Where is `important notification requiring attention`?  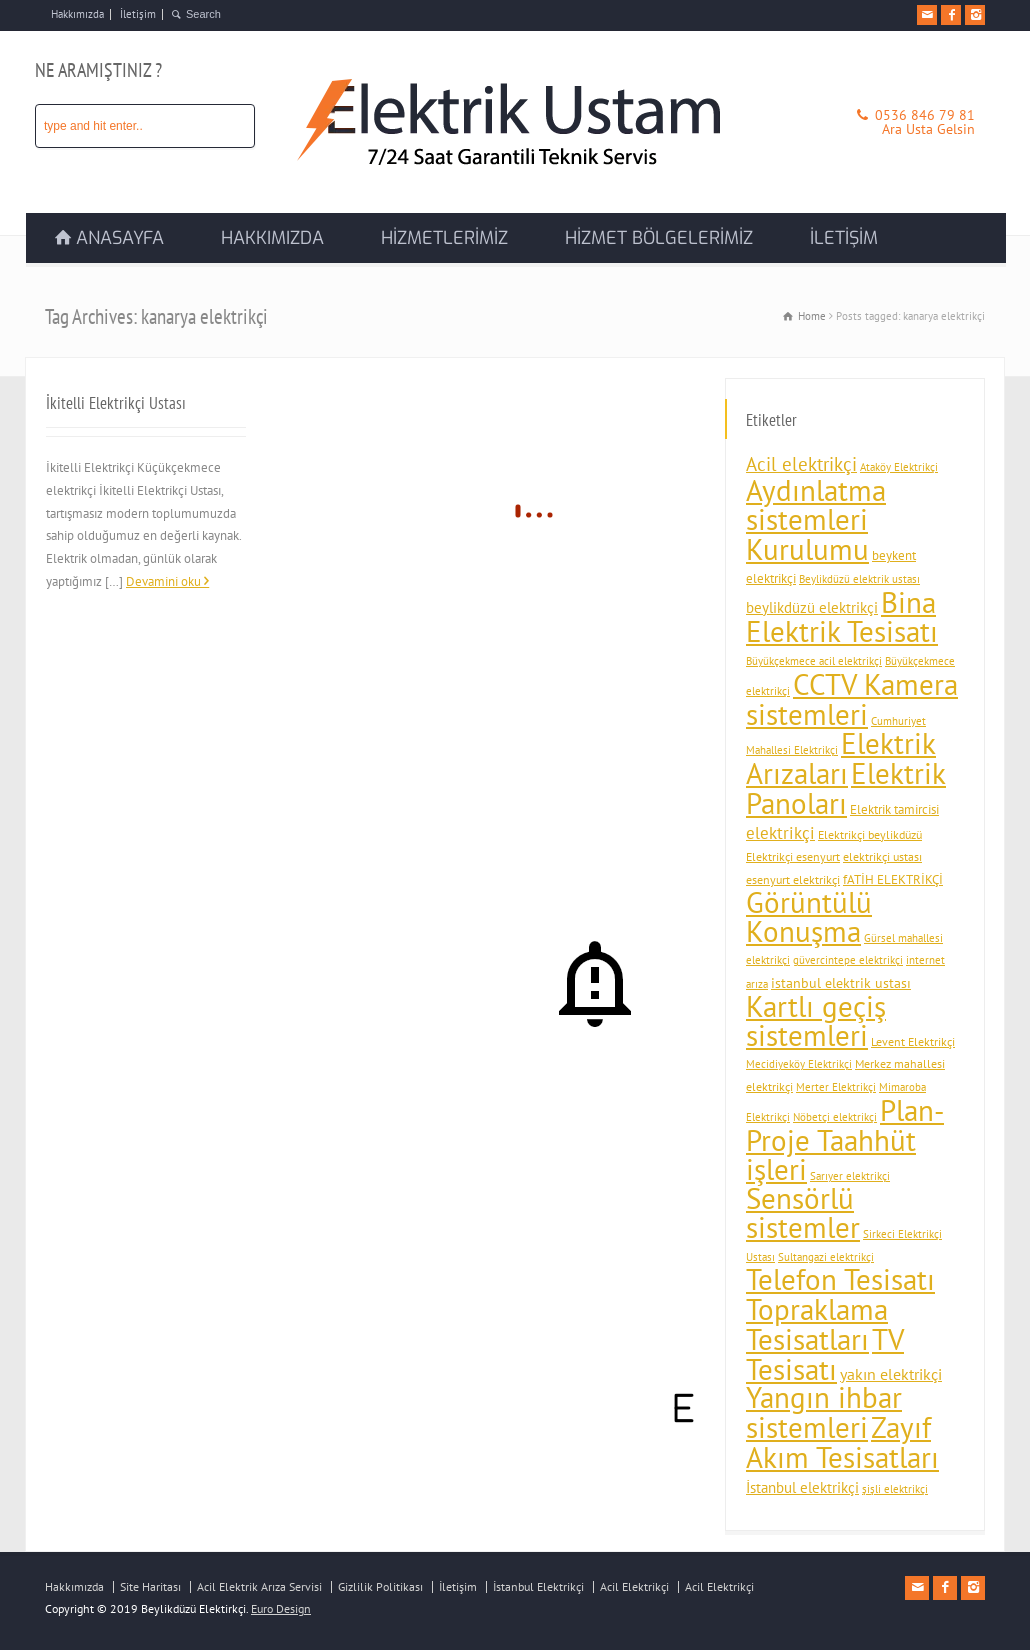 important notification requiring attention is located at coordinates (595, 983).